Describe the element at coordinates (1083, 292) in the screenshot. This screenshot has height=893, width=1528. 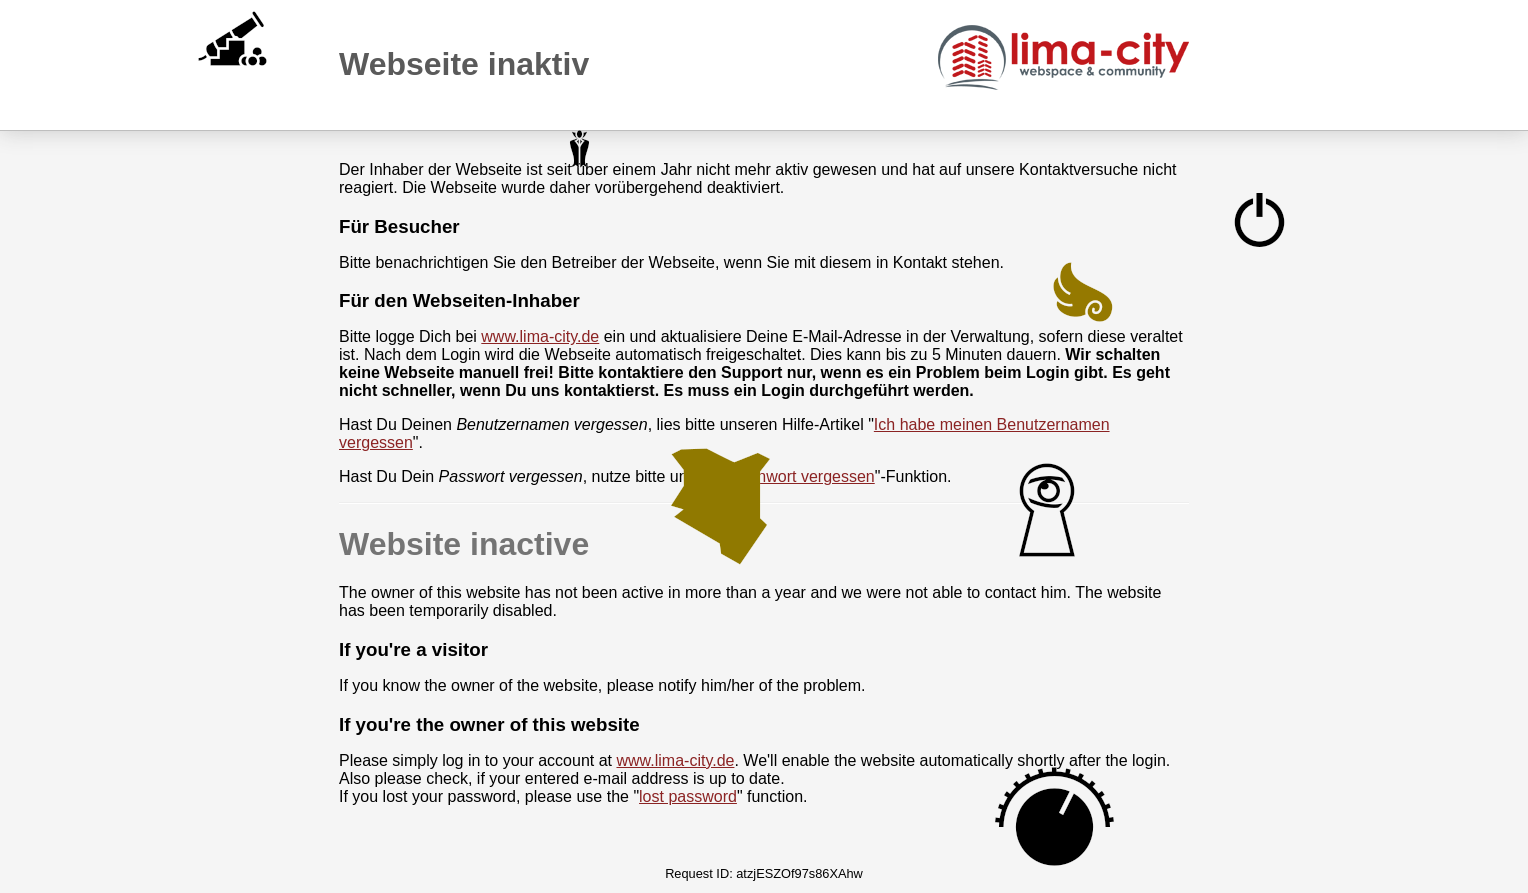
I see `indicates wind or air element in gameplay` at that location.